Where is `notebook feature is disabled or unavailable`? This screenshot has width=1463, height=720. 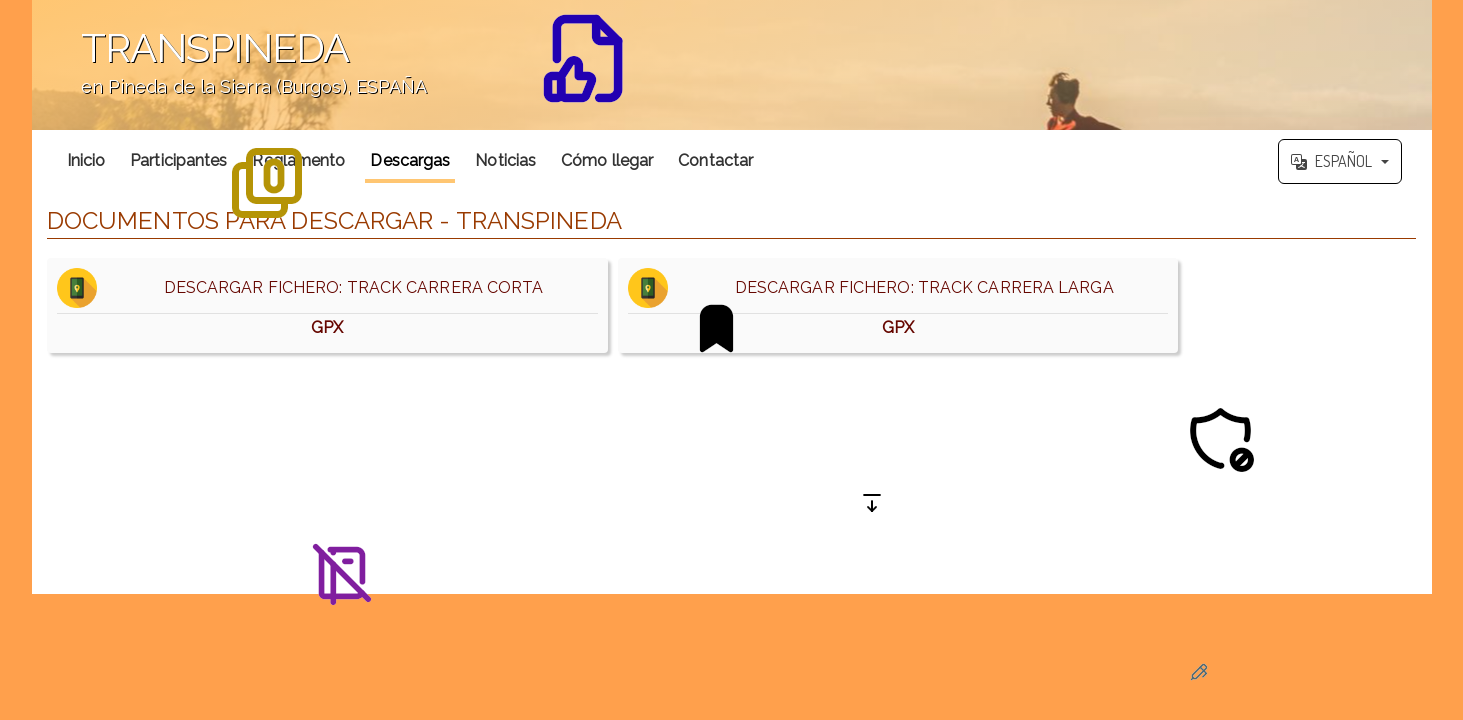
notebook feature is disabled or unavailable is located at coordinates (342, 573).